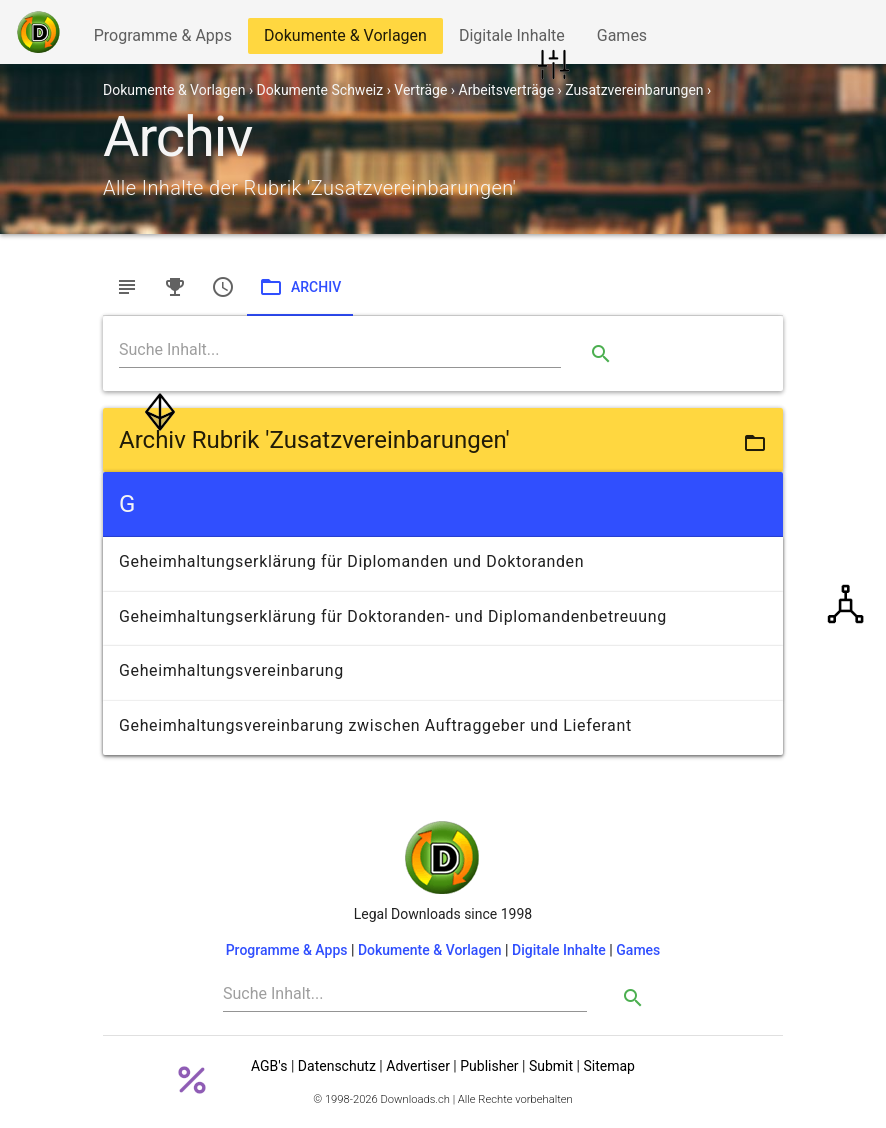 The image size is (886, 1128). Describe the element at coordinates (160, 412) in the screenshot. I see `view ethereum wallet or balance` at that location.